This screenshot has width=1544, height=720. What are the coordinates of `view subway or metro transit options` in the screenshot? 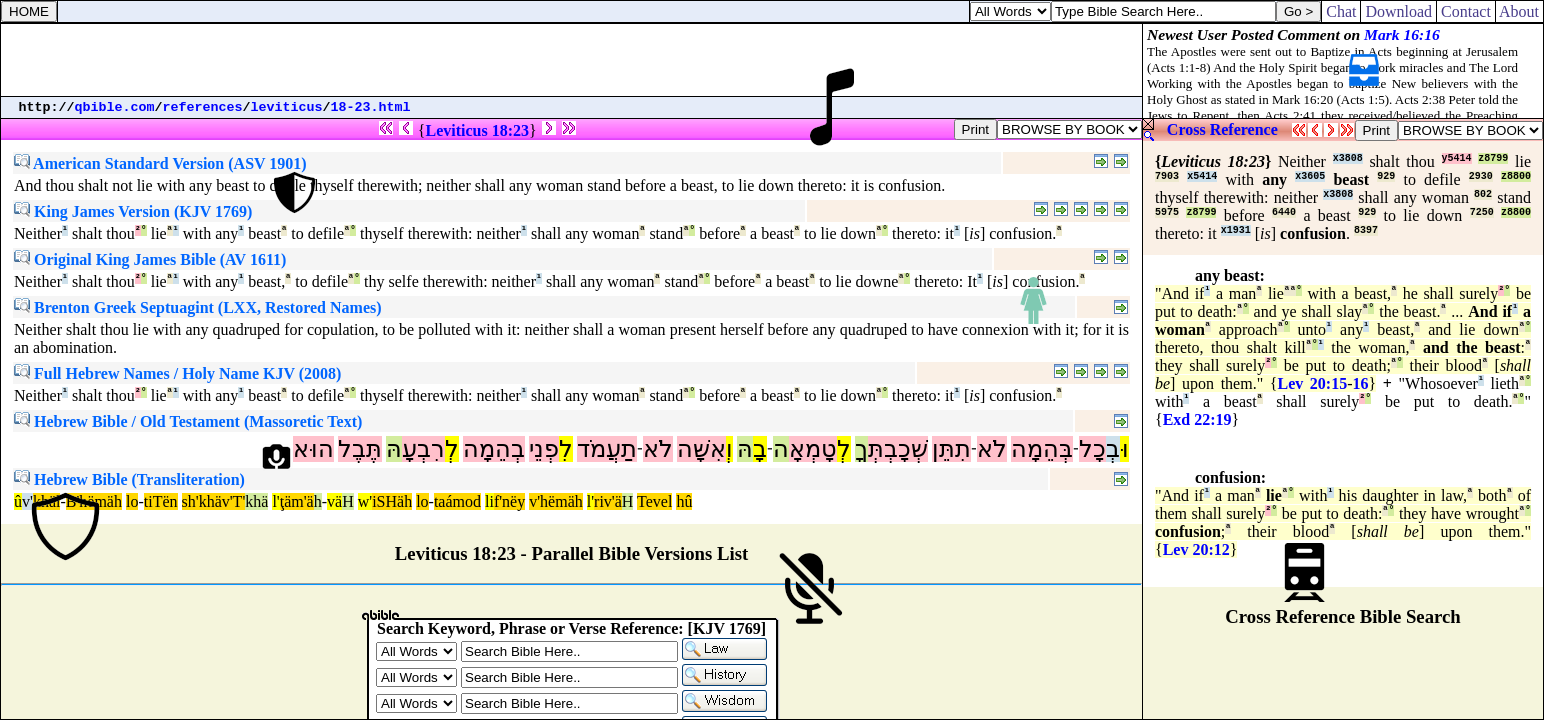 It's located at (1304, 572).